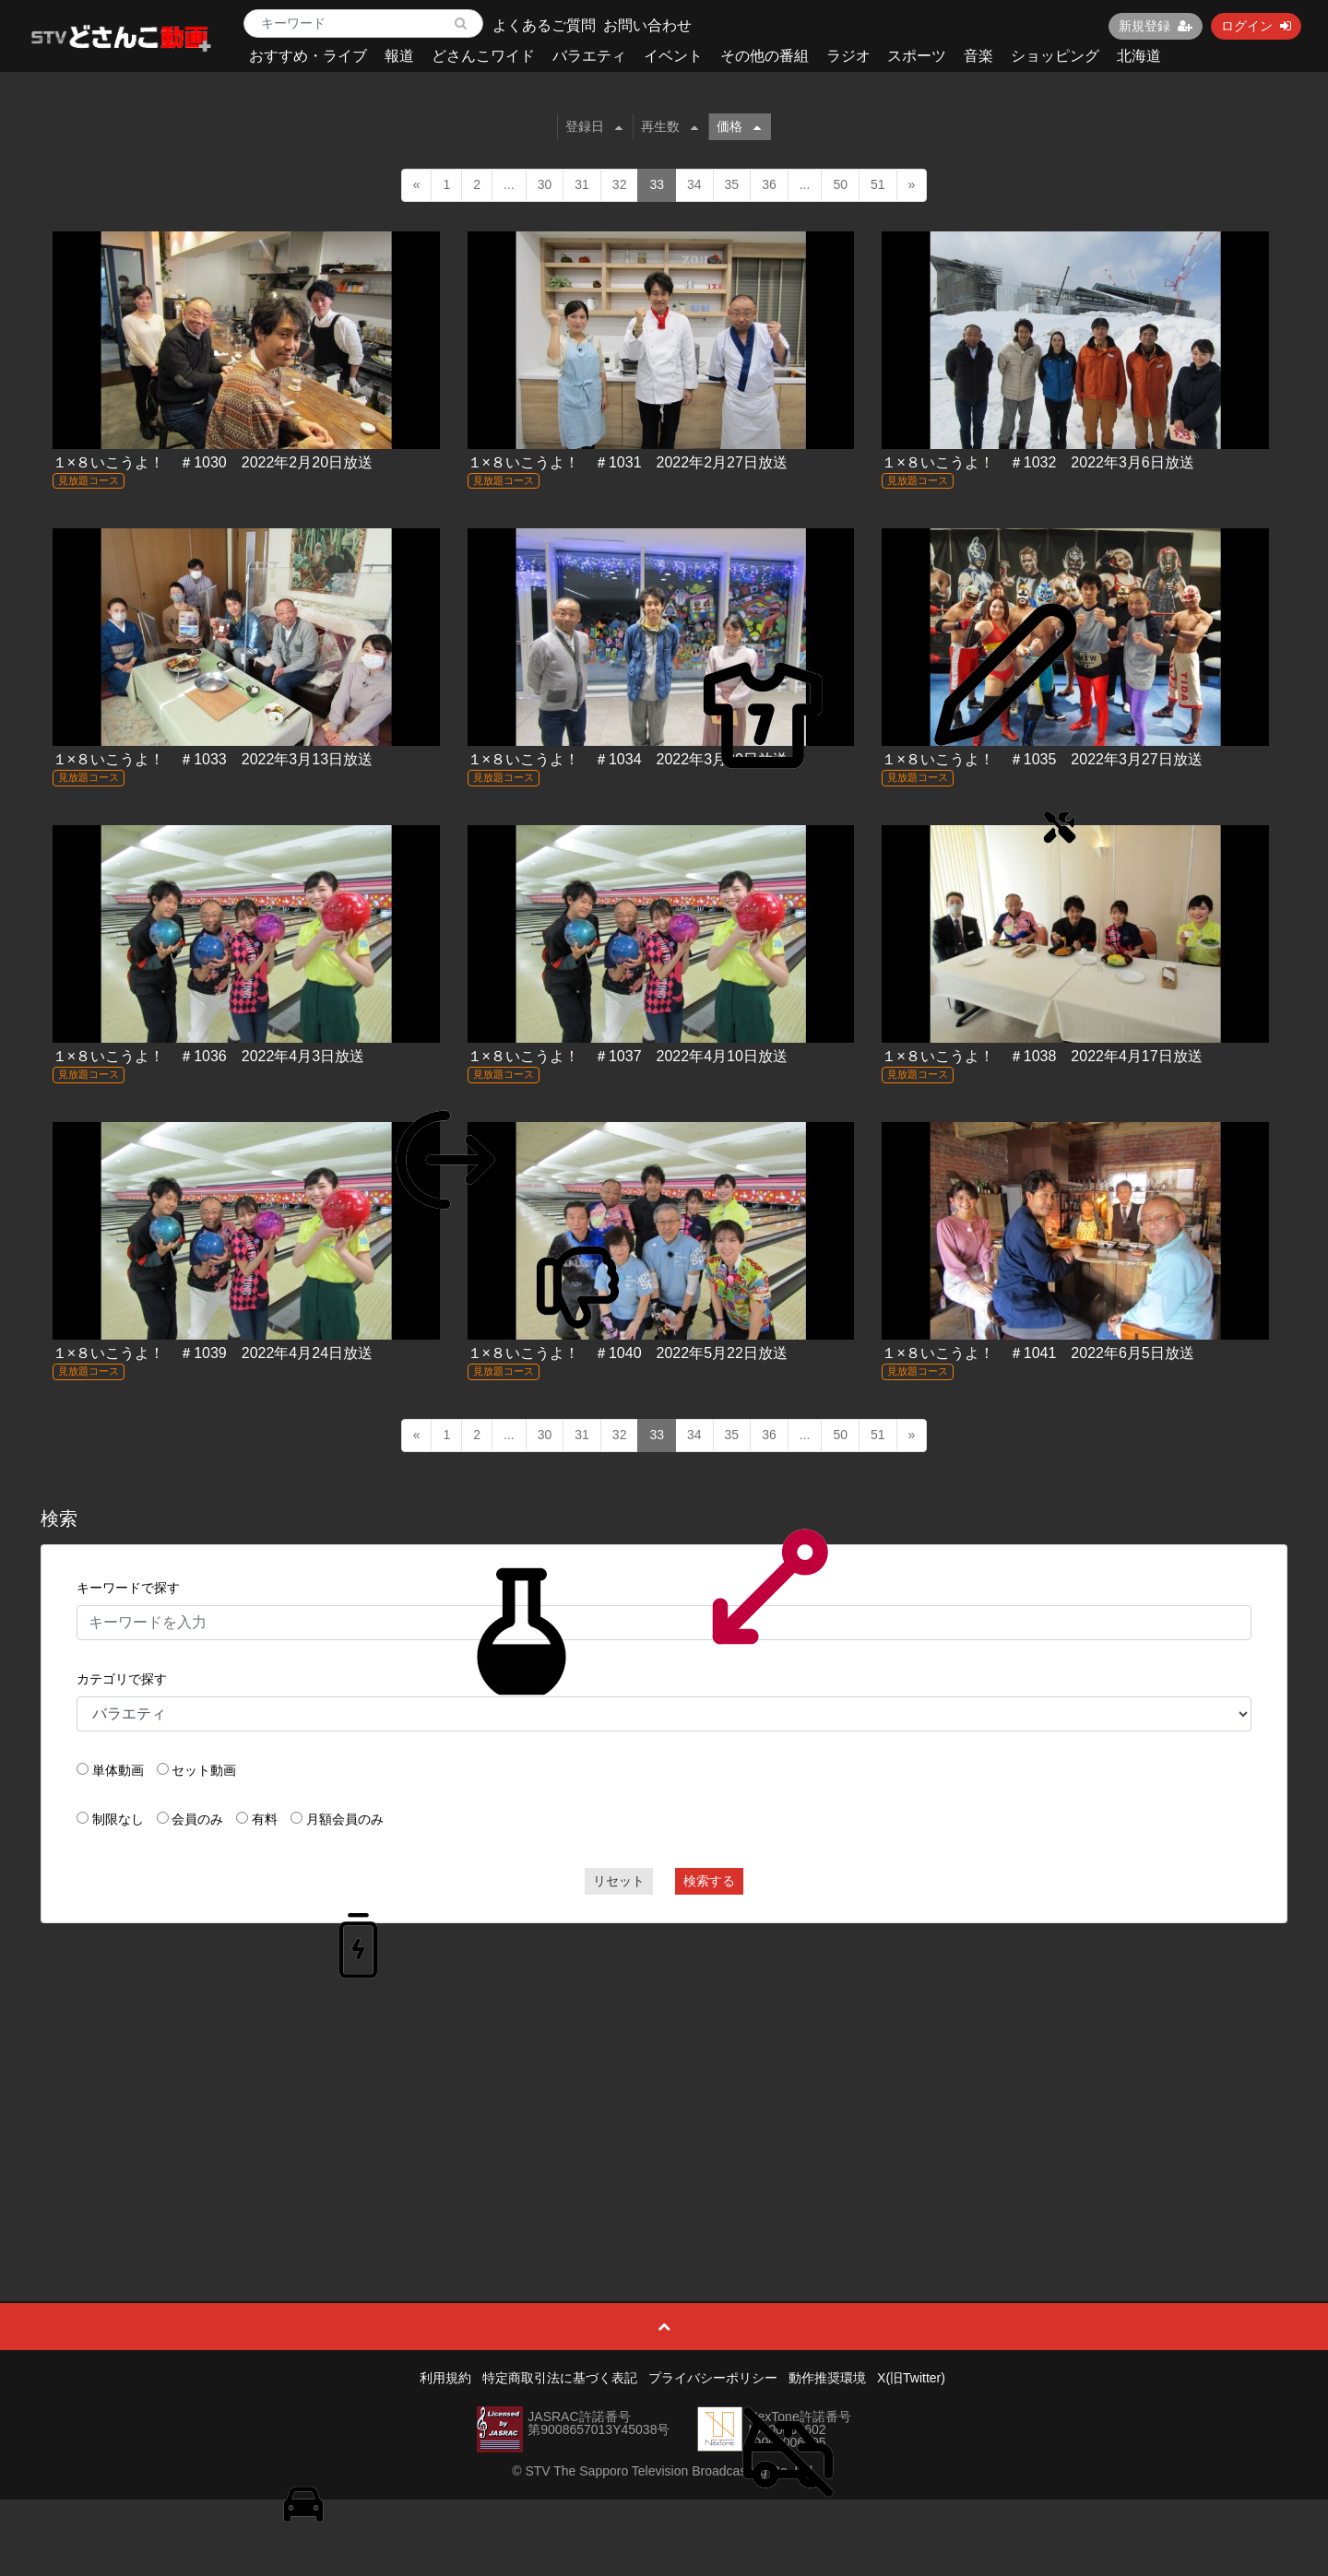 This screenshot has width=1328, height=2576. I want to click on access settings or configuration options, so click(1060, 827).